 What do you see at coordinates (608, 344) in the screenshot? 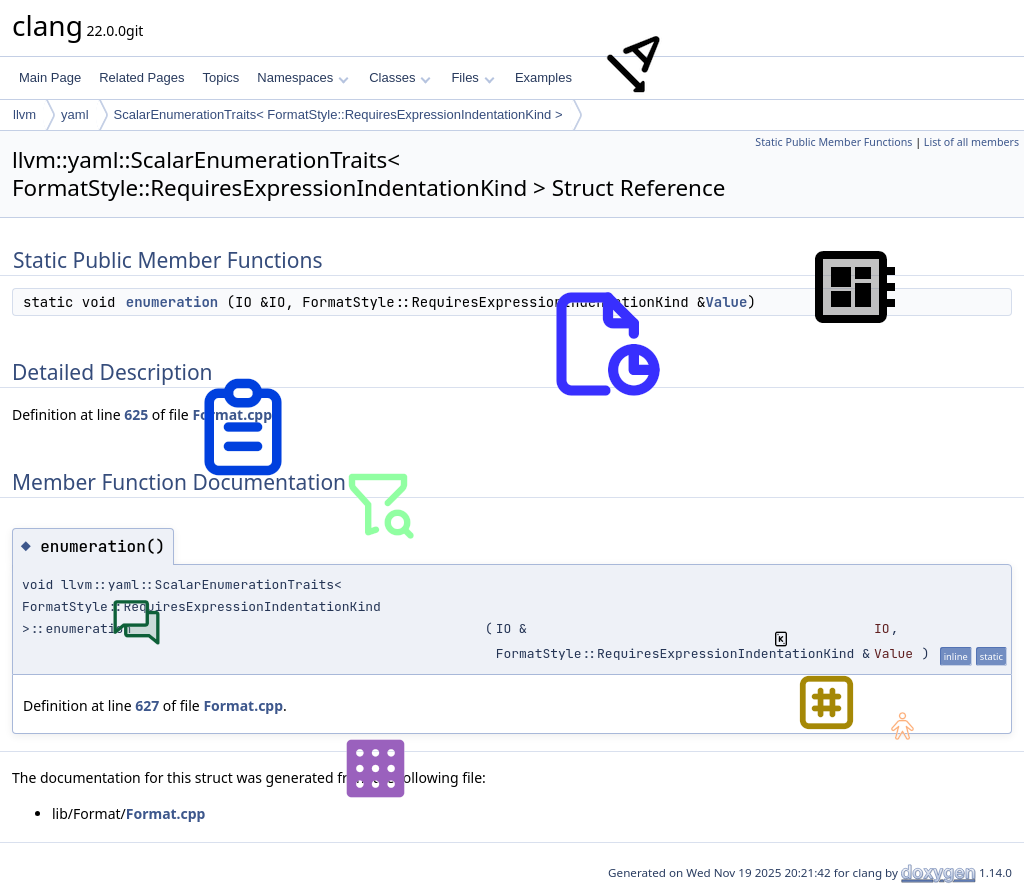
I see `view file analytics or report` at bounding box center [608, 344].